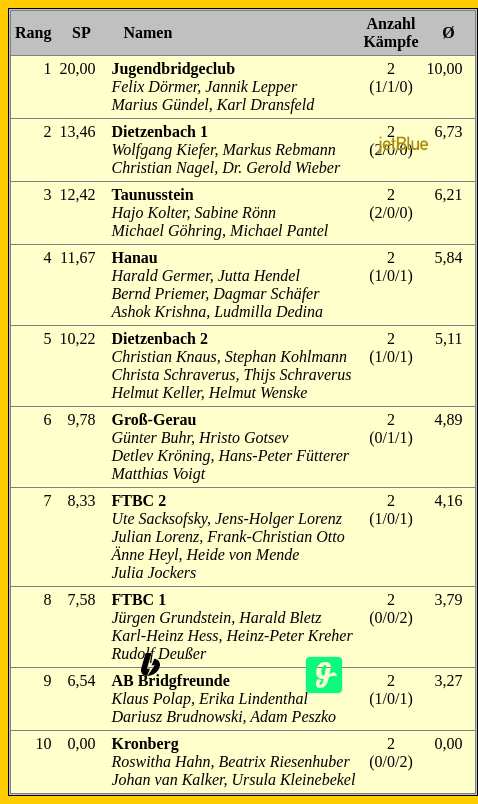  Describe the element at coordinates (403, 145) in the screenshot. I see `access JetBlue airline services` at that location.